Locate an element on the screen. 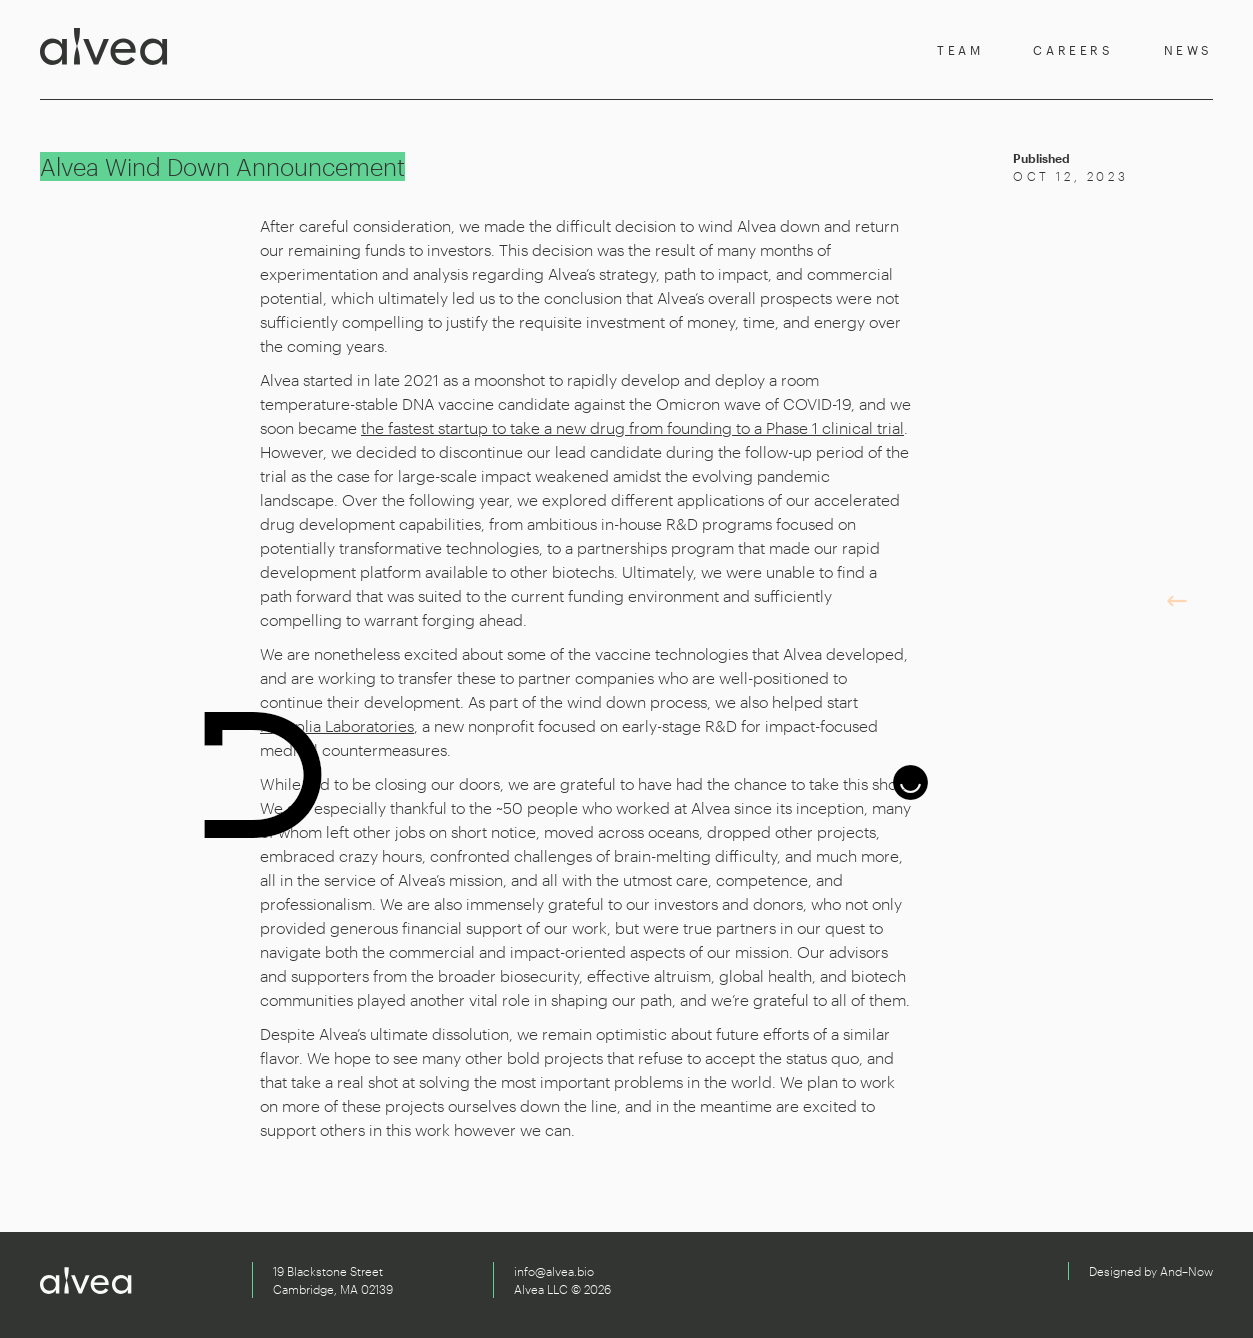 Image resolution: width=1253 pixels, height=1338 pixels. go back to the previous page is located at coordinates (1177, 601).